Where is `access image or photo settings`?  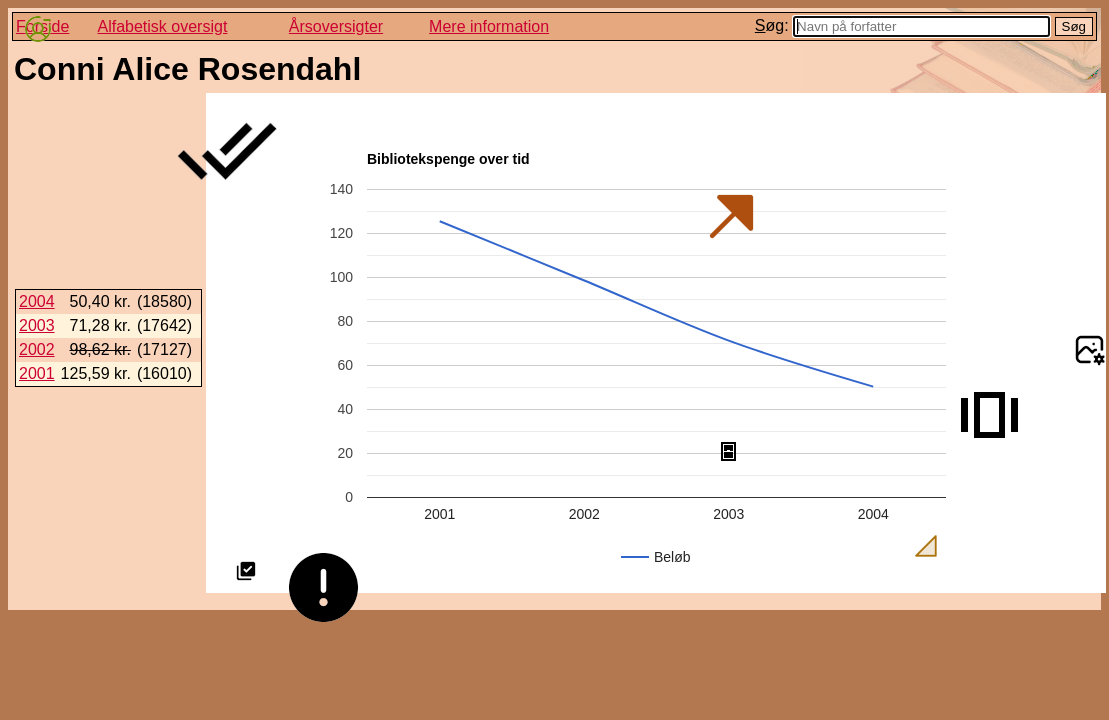
access image or photo settings is located at coordinates (1089, 349).